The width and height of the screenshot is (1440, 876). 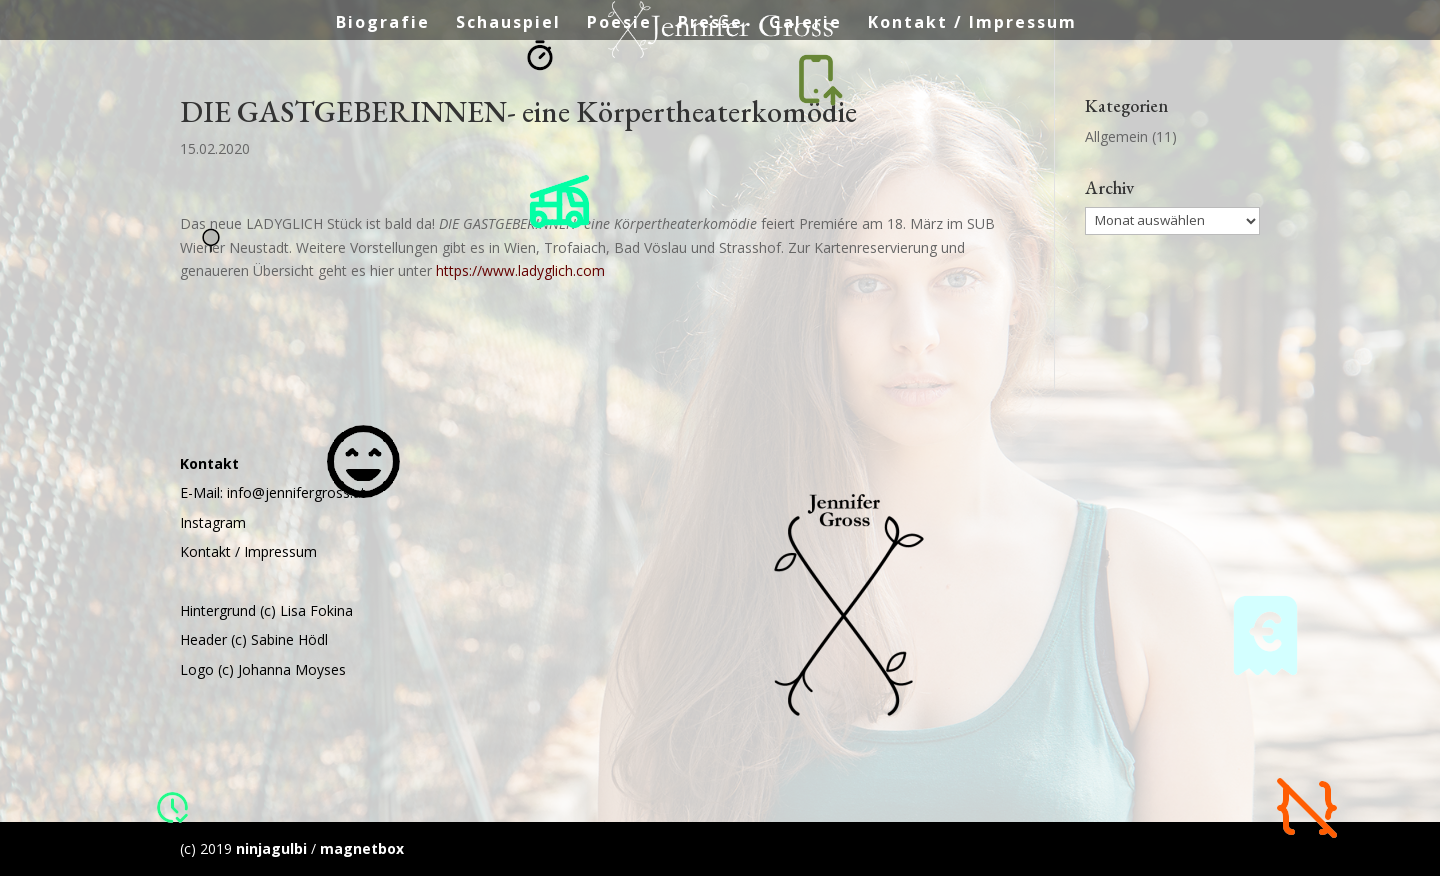 I want to click on disable code formatting or syntax highlighting, so click(x=1307, y=808).